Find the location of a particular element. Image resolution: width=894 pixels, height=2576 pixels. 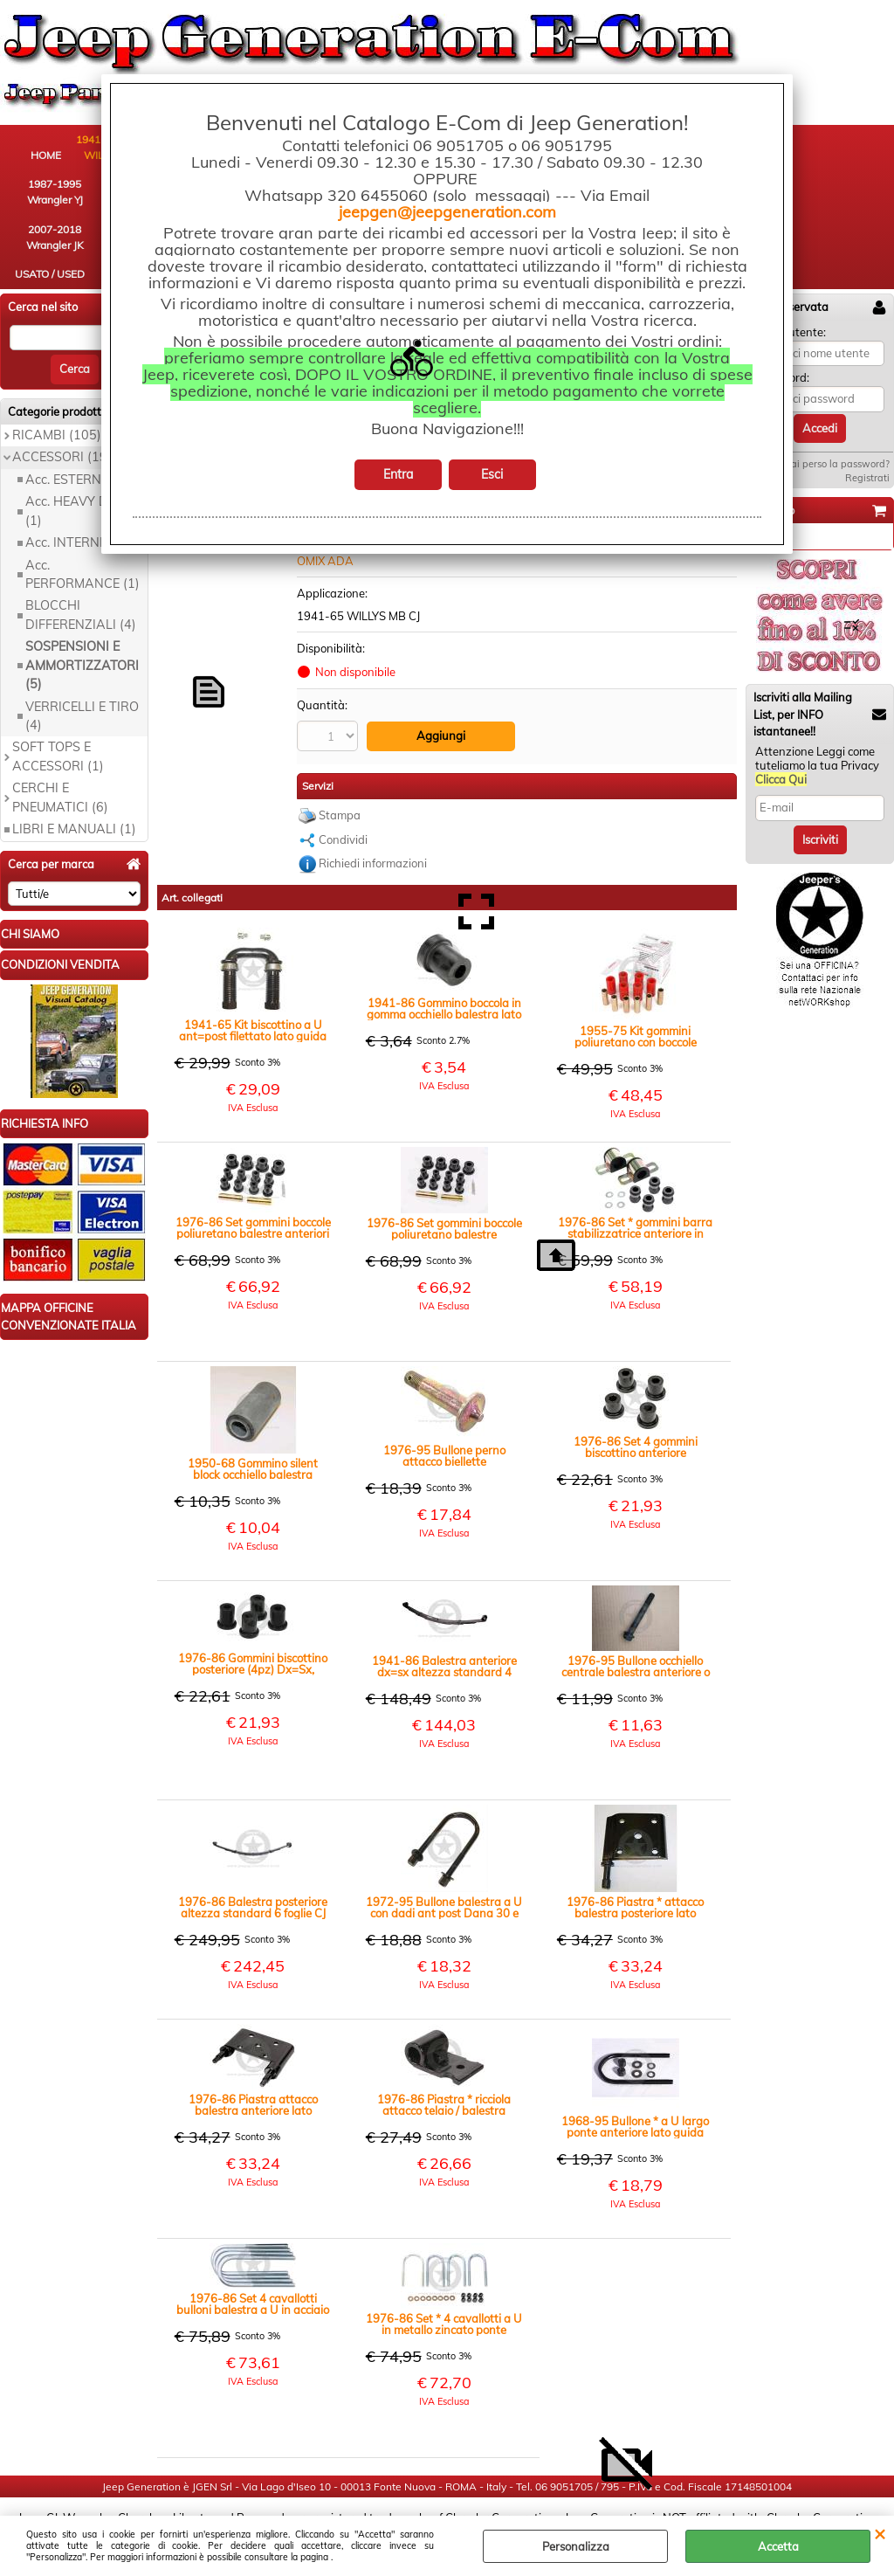

start screen sharing or presentation mode is located at coordinates (556, 1255).